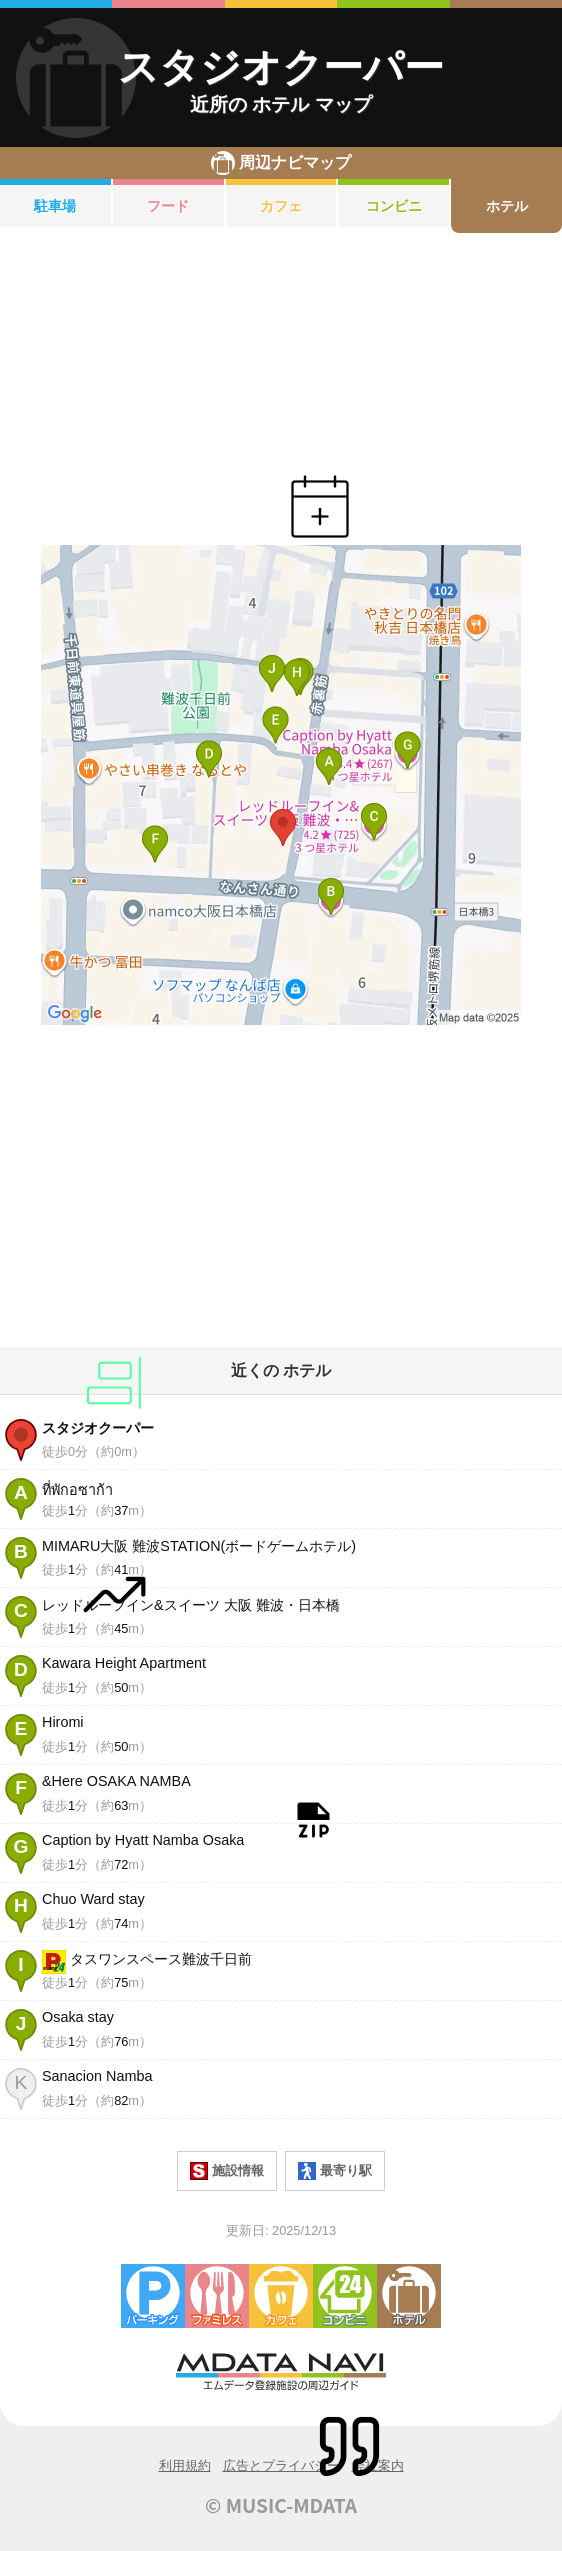 The width and height of the screenshot is (562, 2551). What do you see at coordinates (115, 1383) in the screenshot?
I see `align text to the right` at bounding box center [115, 1383].